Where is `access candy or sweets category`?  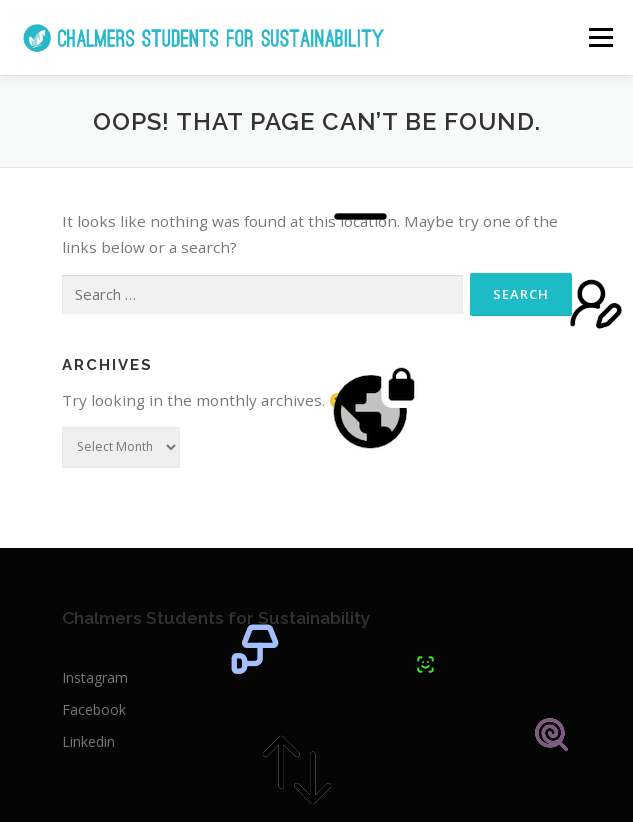 access candy or sweets category is located at coordinates (551, 734).